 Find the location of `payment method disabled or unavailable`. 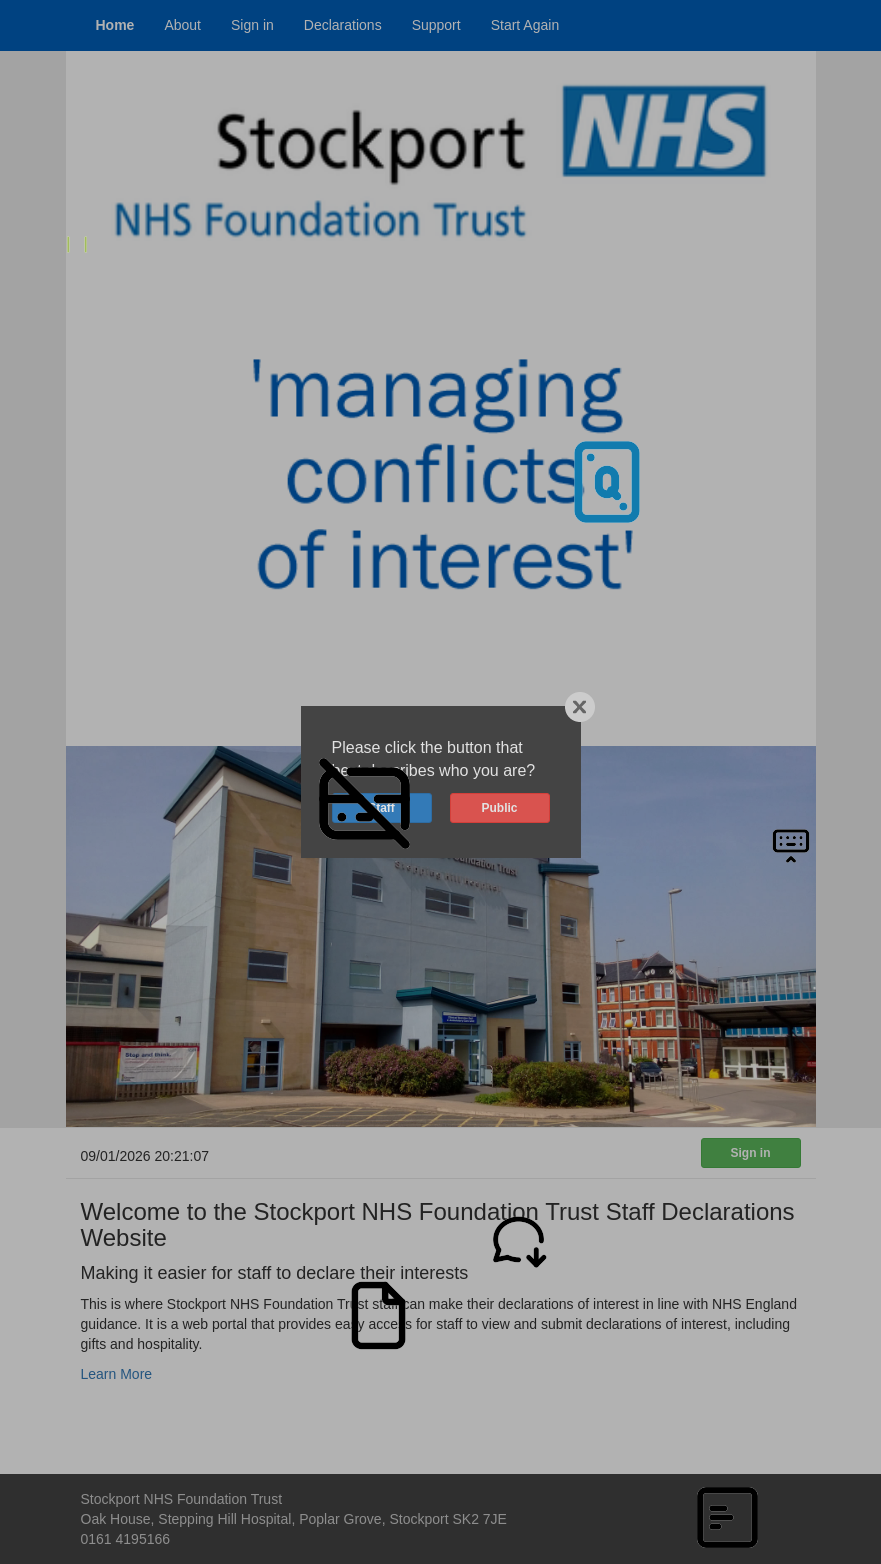

payment method disabled or unavailable is located at coordinates (364, 803).